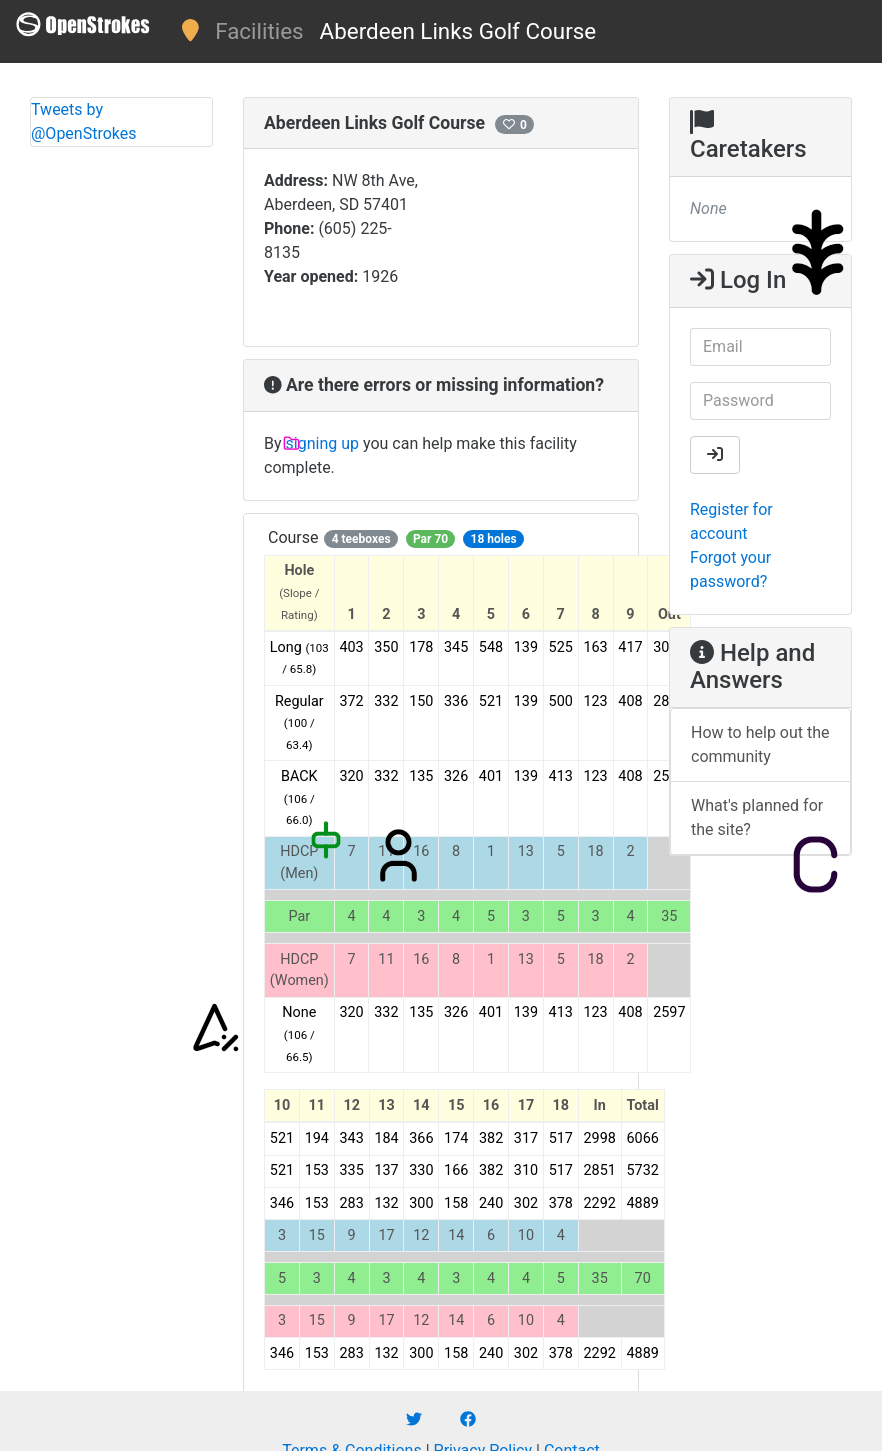 This screenshot has height=1451, width=882. I want to click on view discounted or sale locations nearby, so click(214, 1027).